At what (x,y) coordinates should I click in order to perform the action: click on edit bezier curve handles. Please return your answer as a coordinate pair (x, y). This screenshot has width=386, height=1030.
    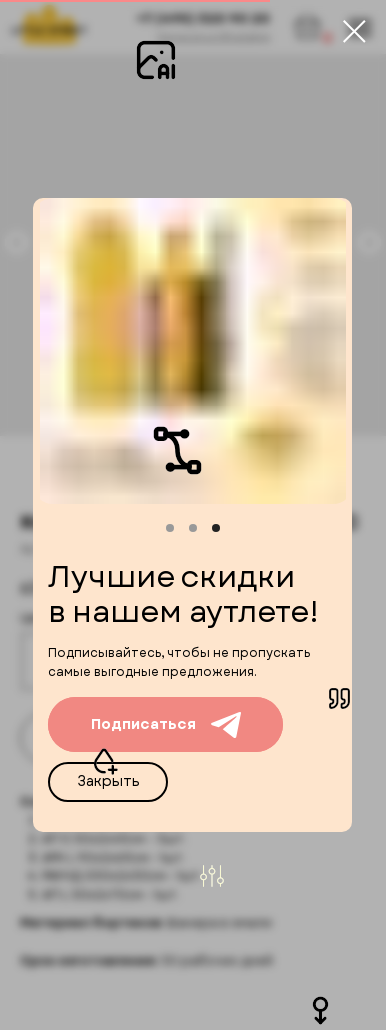
    Looking at the image, I should click on (177, 450).